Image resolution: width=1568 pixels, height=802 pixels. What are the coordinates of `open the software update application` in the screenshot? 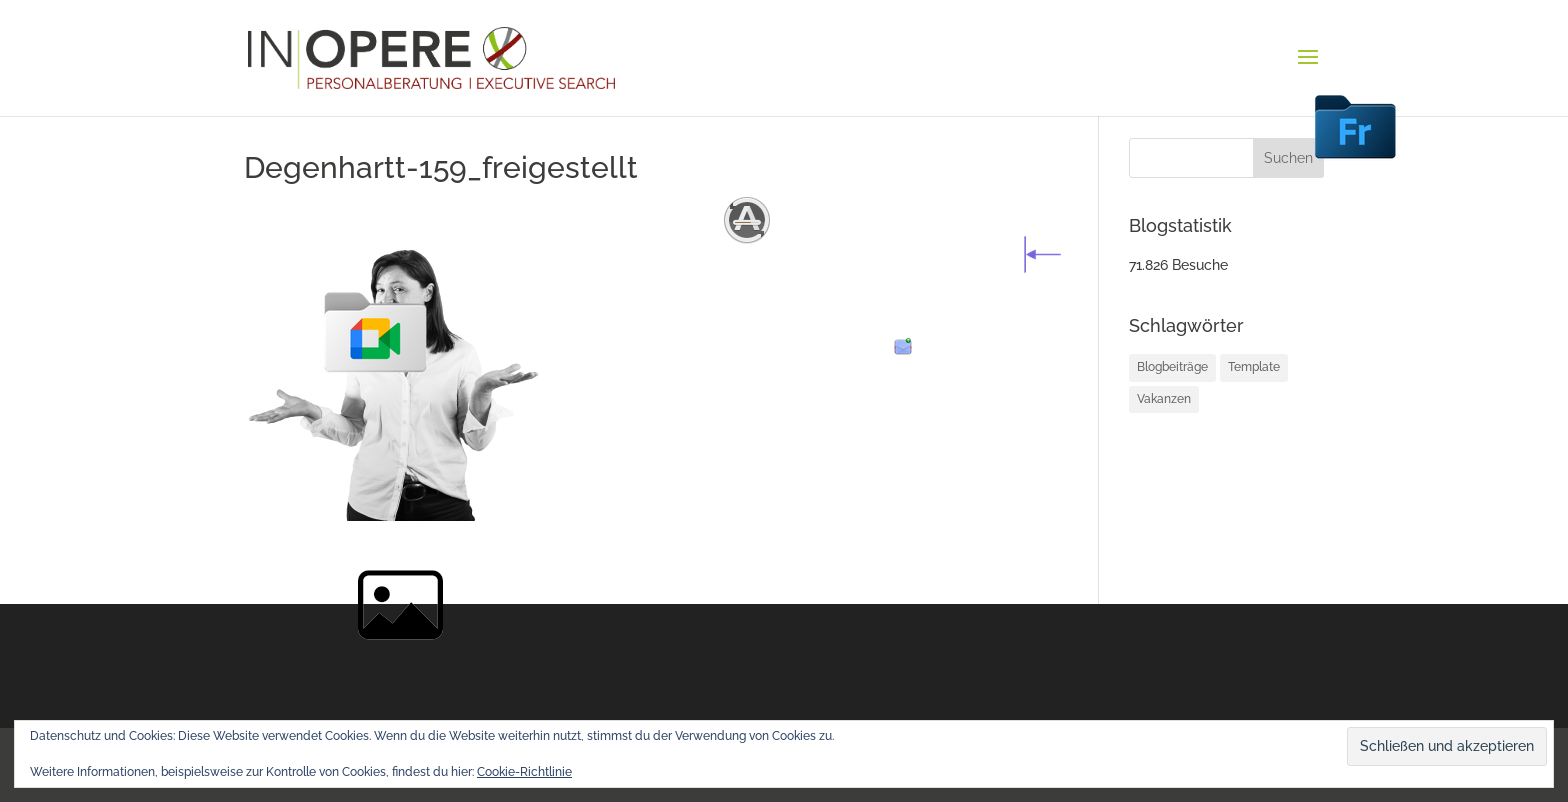 It's located at (747, 220).